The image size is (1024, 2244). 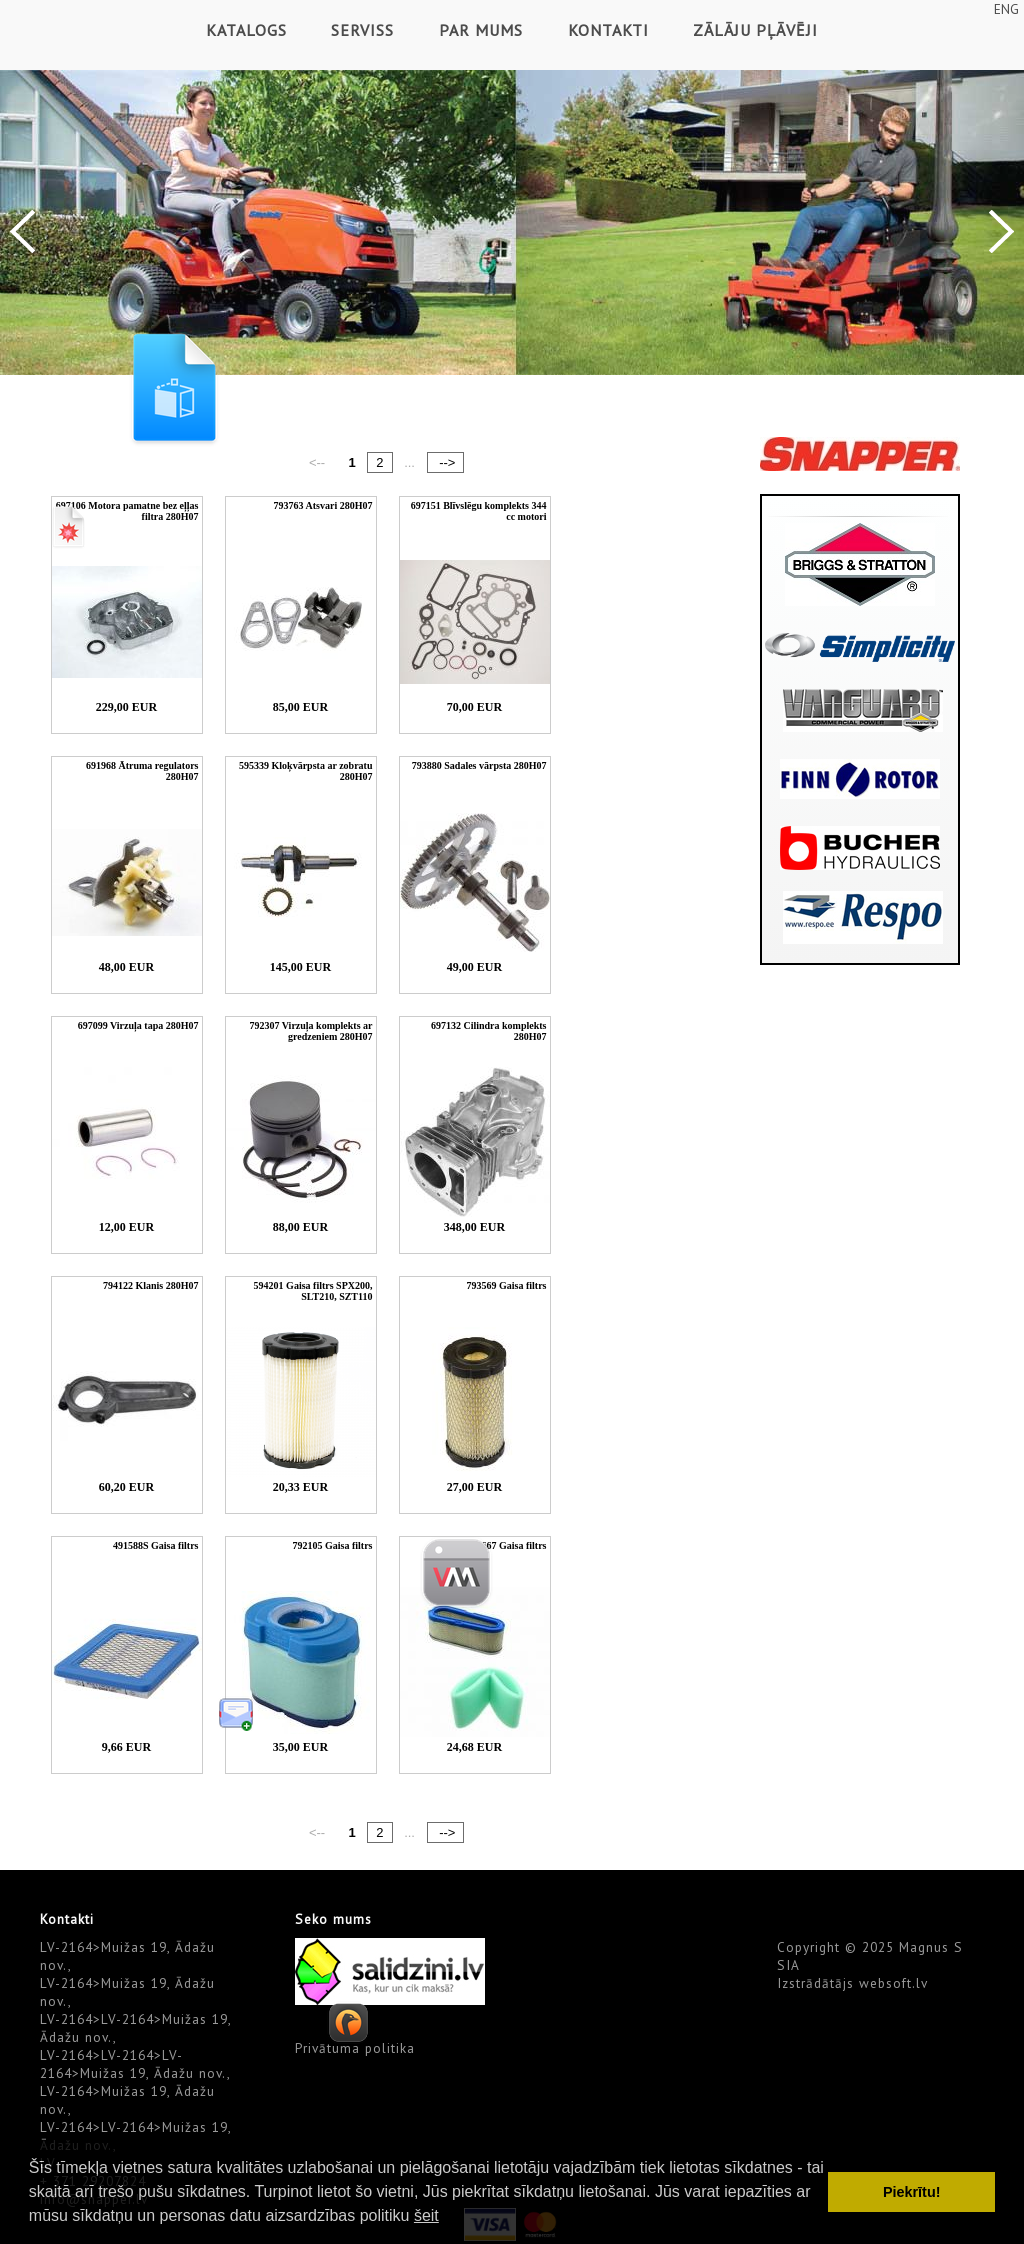 What do you see at coordinates (348, 2022) in the screenshot?
I see `launch qemu virtual machine emulator` at bounding box center [348, 2022].